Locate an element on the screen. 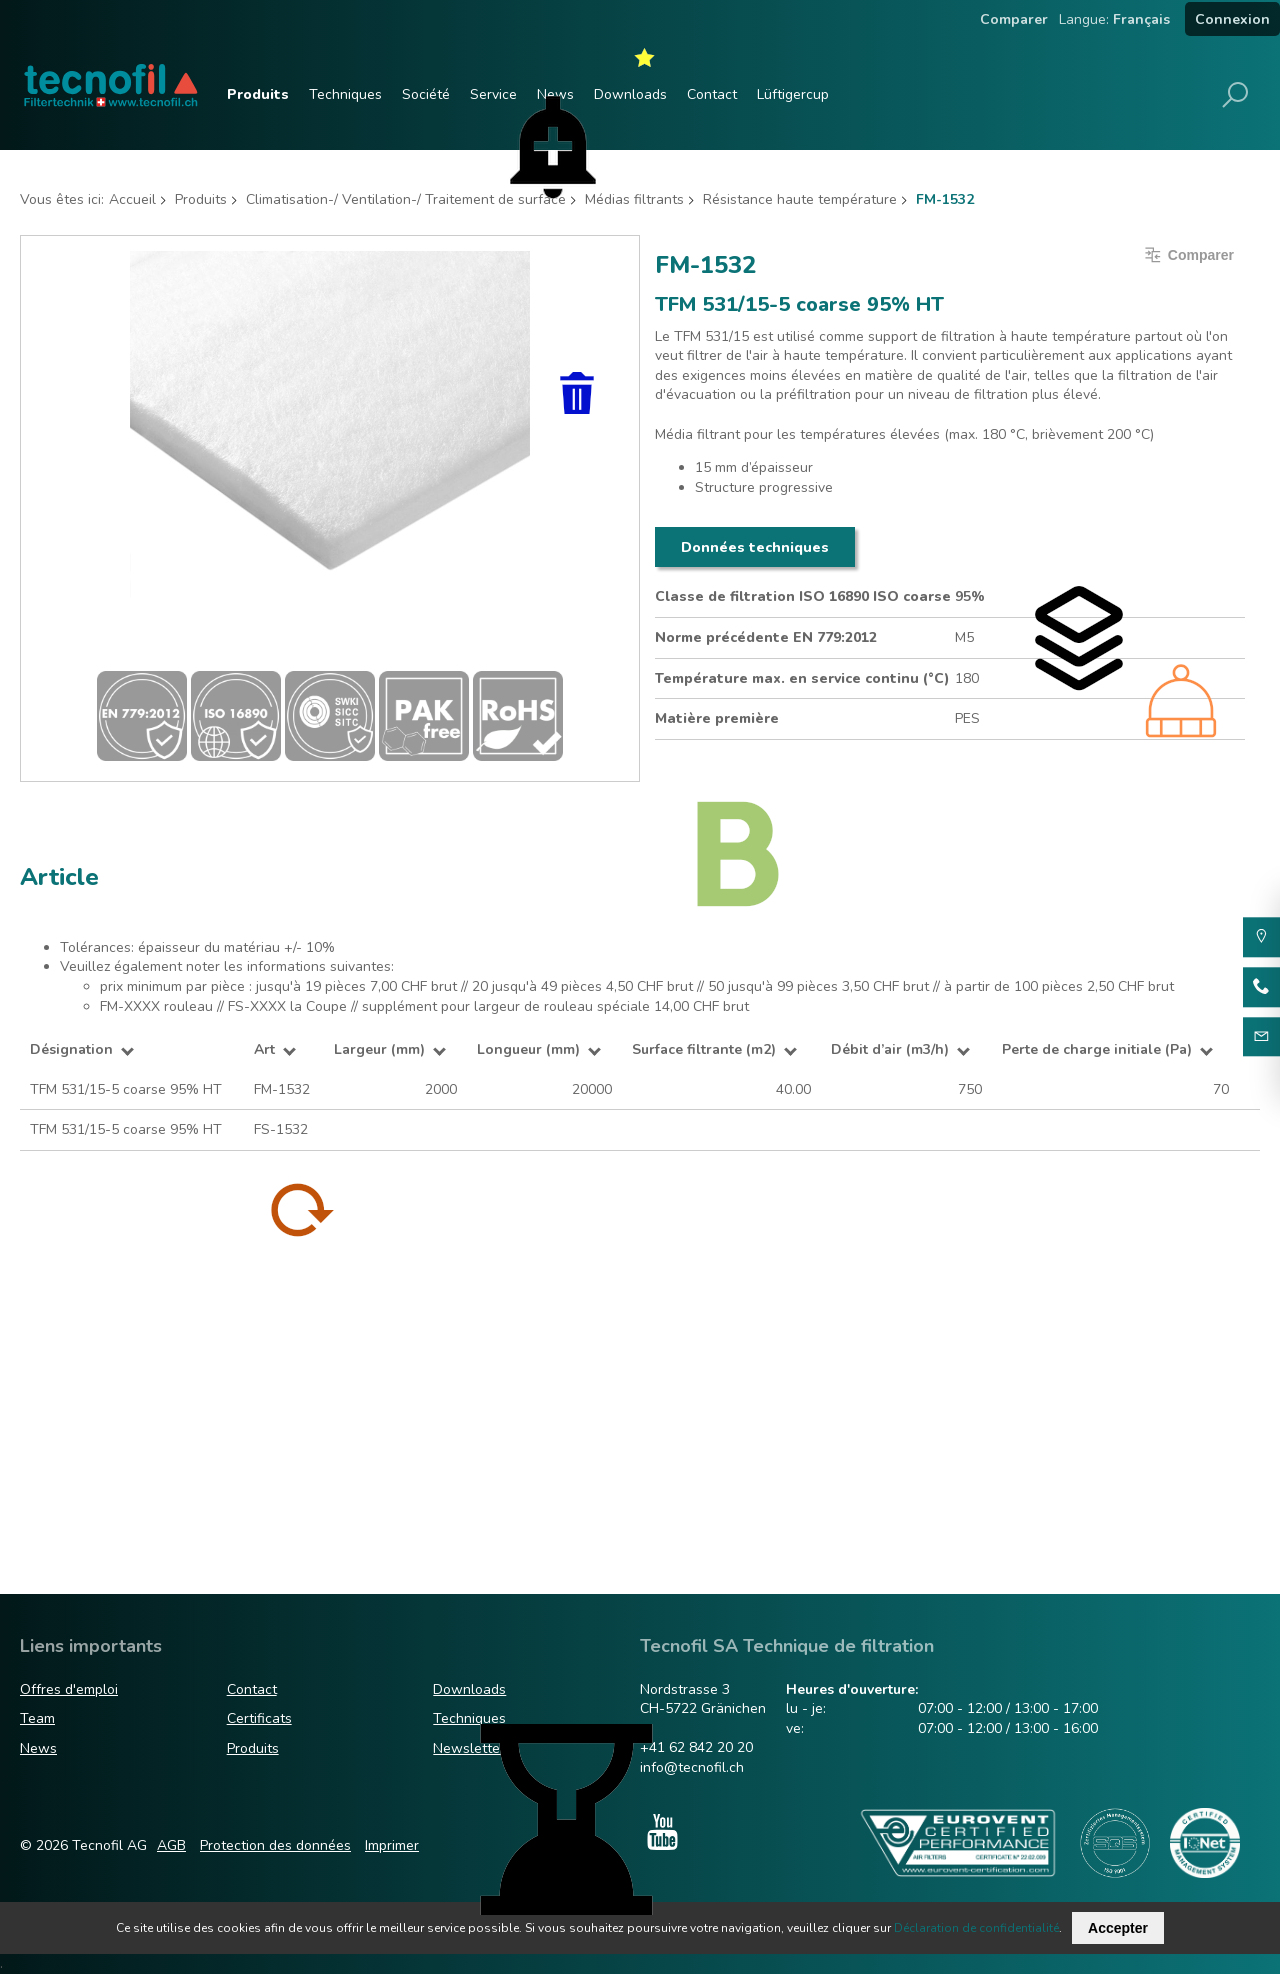  select winter or cold weather clothing category is located at coordinates (1181, 705).